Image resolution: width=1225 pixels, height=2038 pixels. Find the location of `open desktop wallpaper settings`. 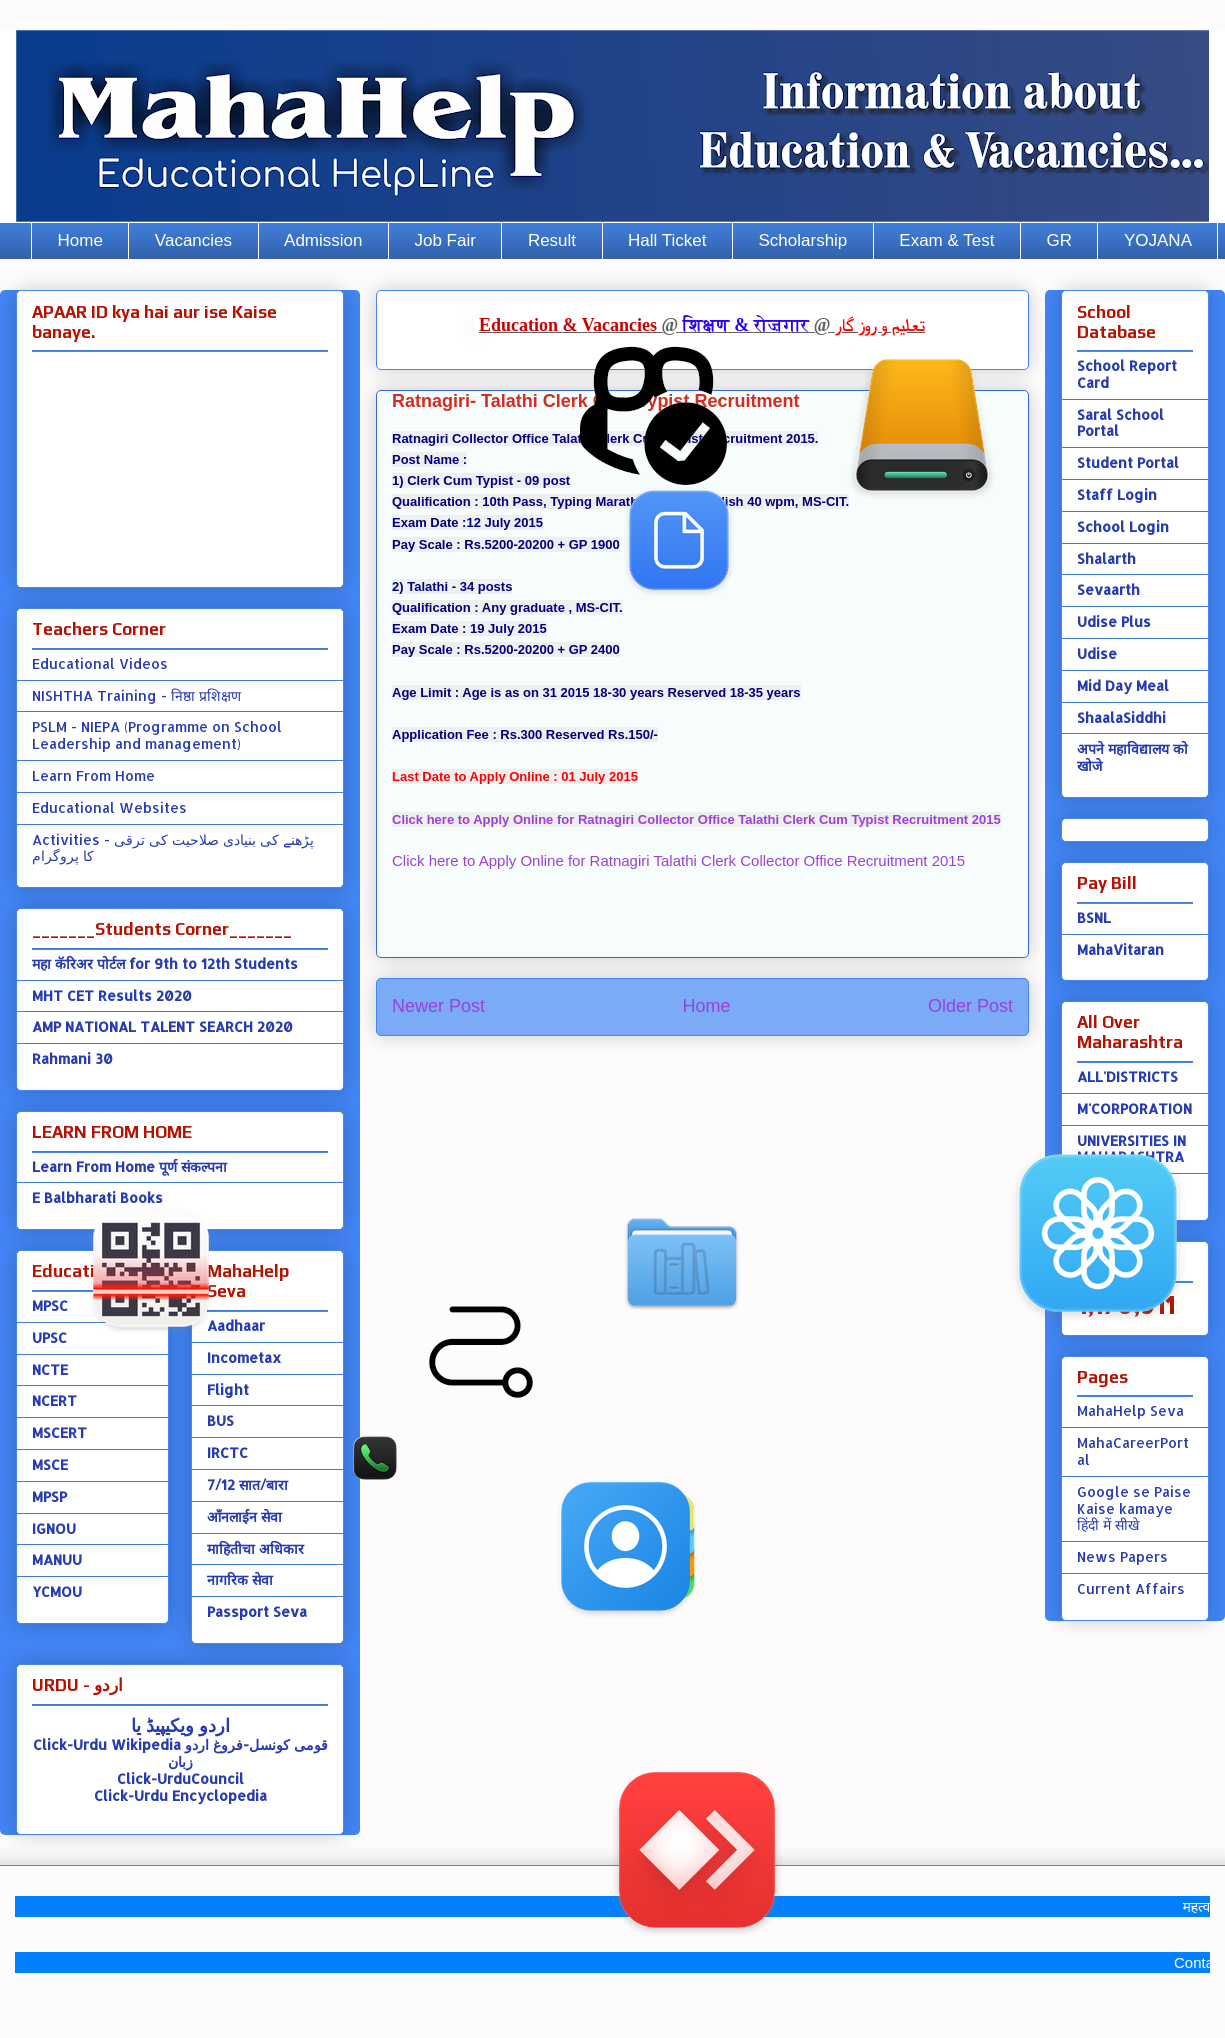

open desktop wallpaper settings is located at coordinates (1098, 1236).